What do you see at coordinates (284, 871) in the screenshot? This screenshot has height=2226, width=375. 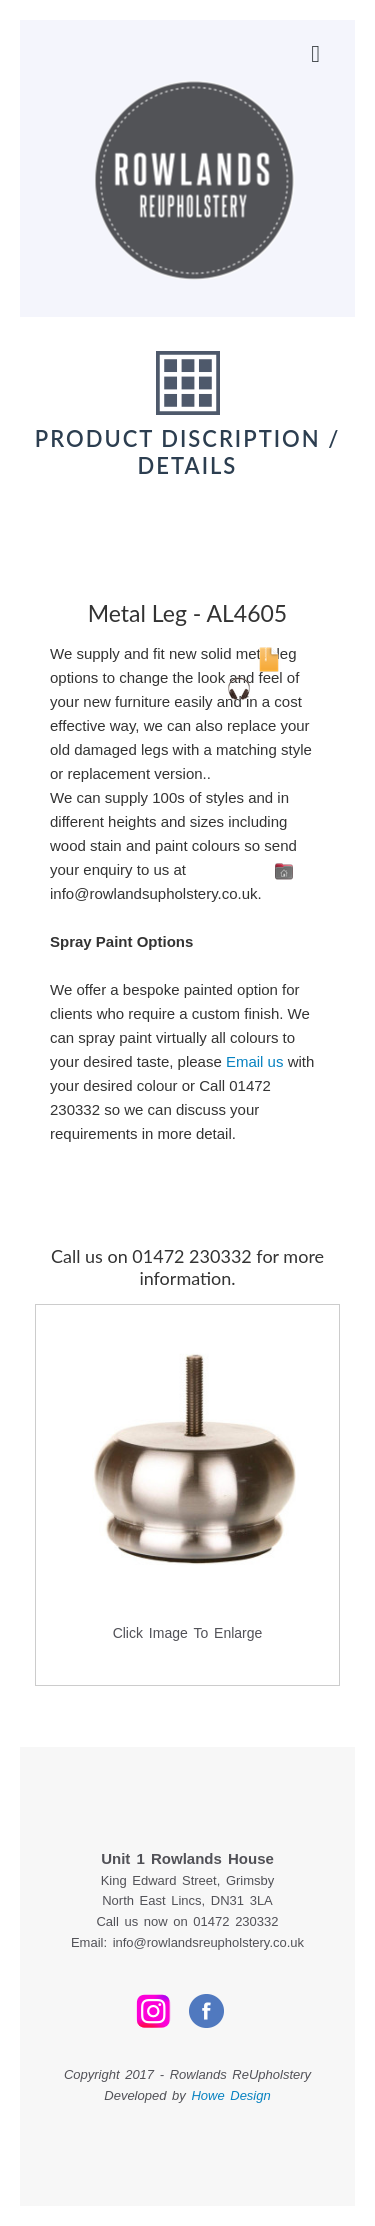 I see `access your home folder` at bounding box center [284, 871].